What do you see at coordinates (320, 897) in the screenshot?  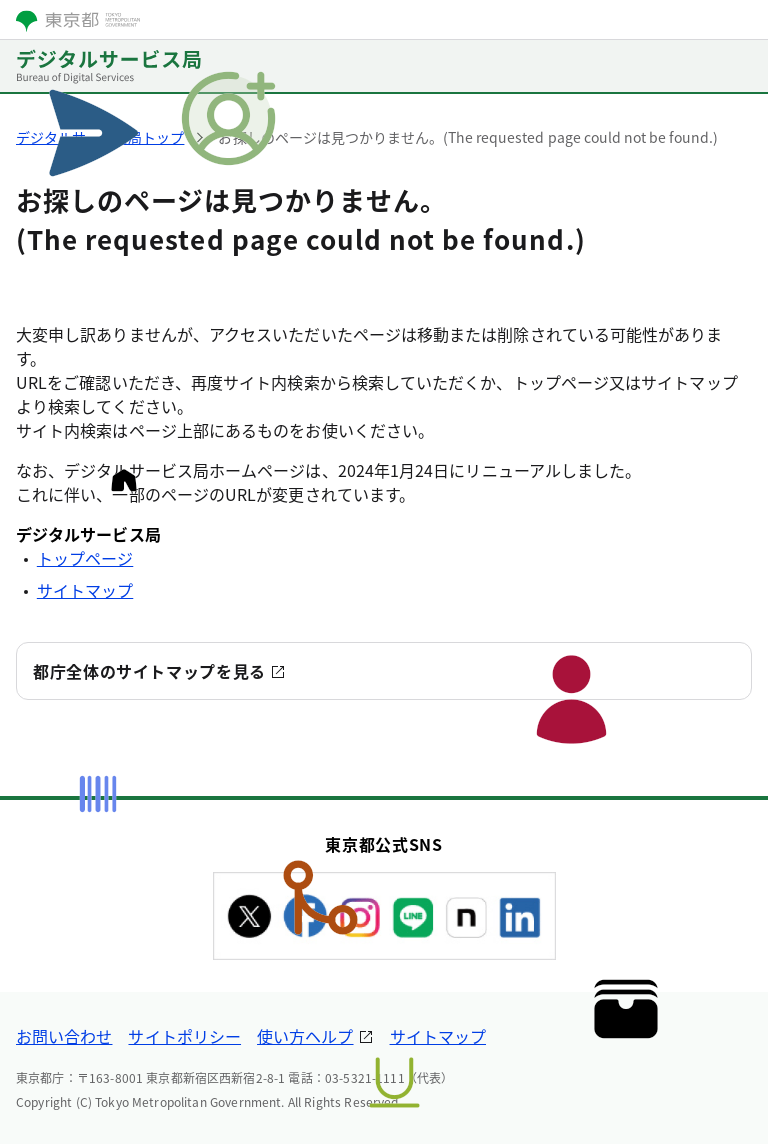 I see `merge branches in version control` at bounding box center [320, 897].